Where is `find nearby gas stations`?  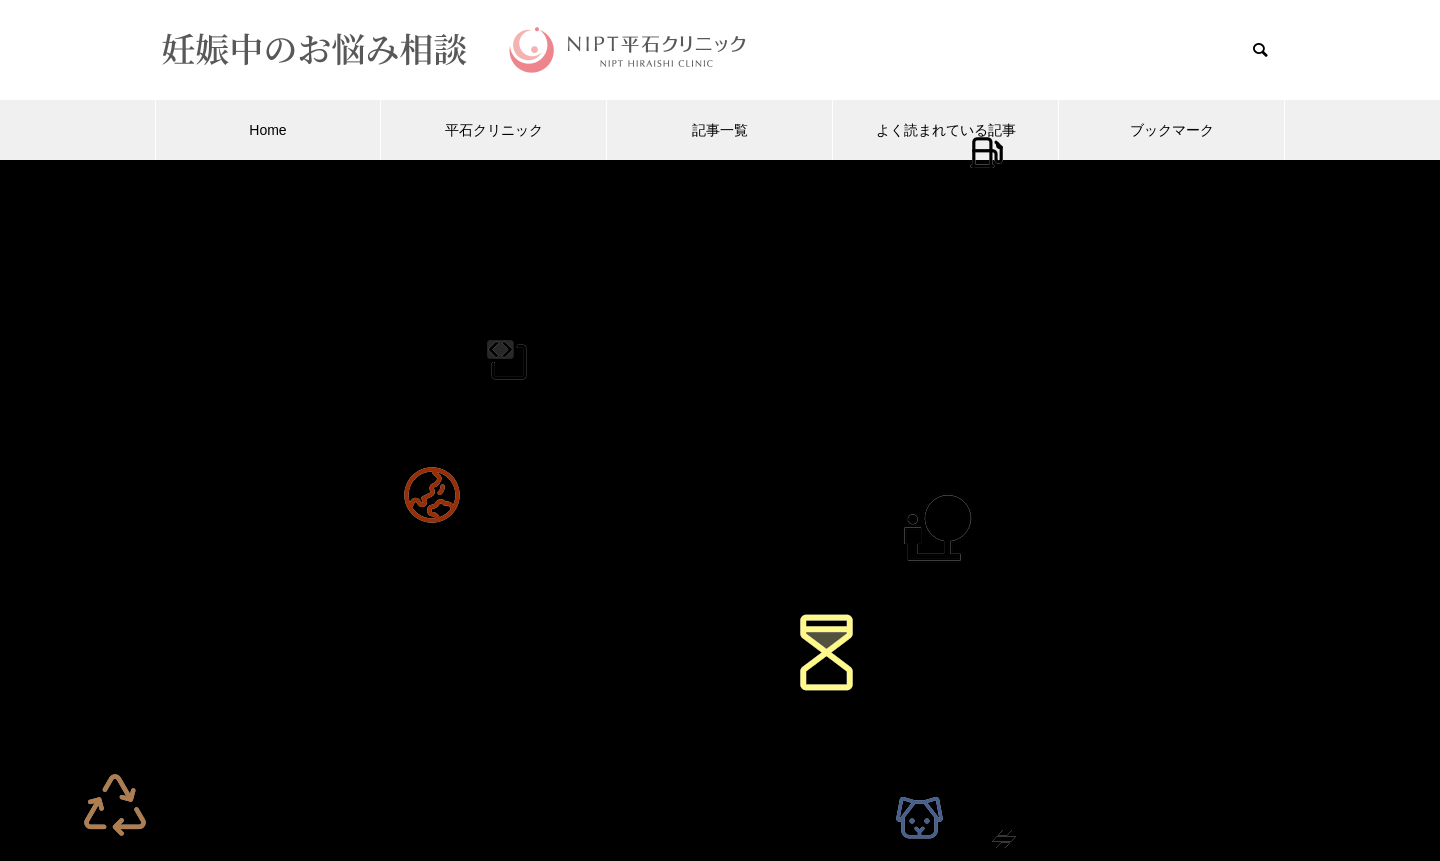 find nearby gas stations is located at coordinates (987, 152).